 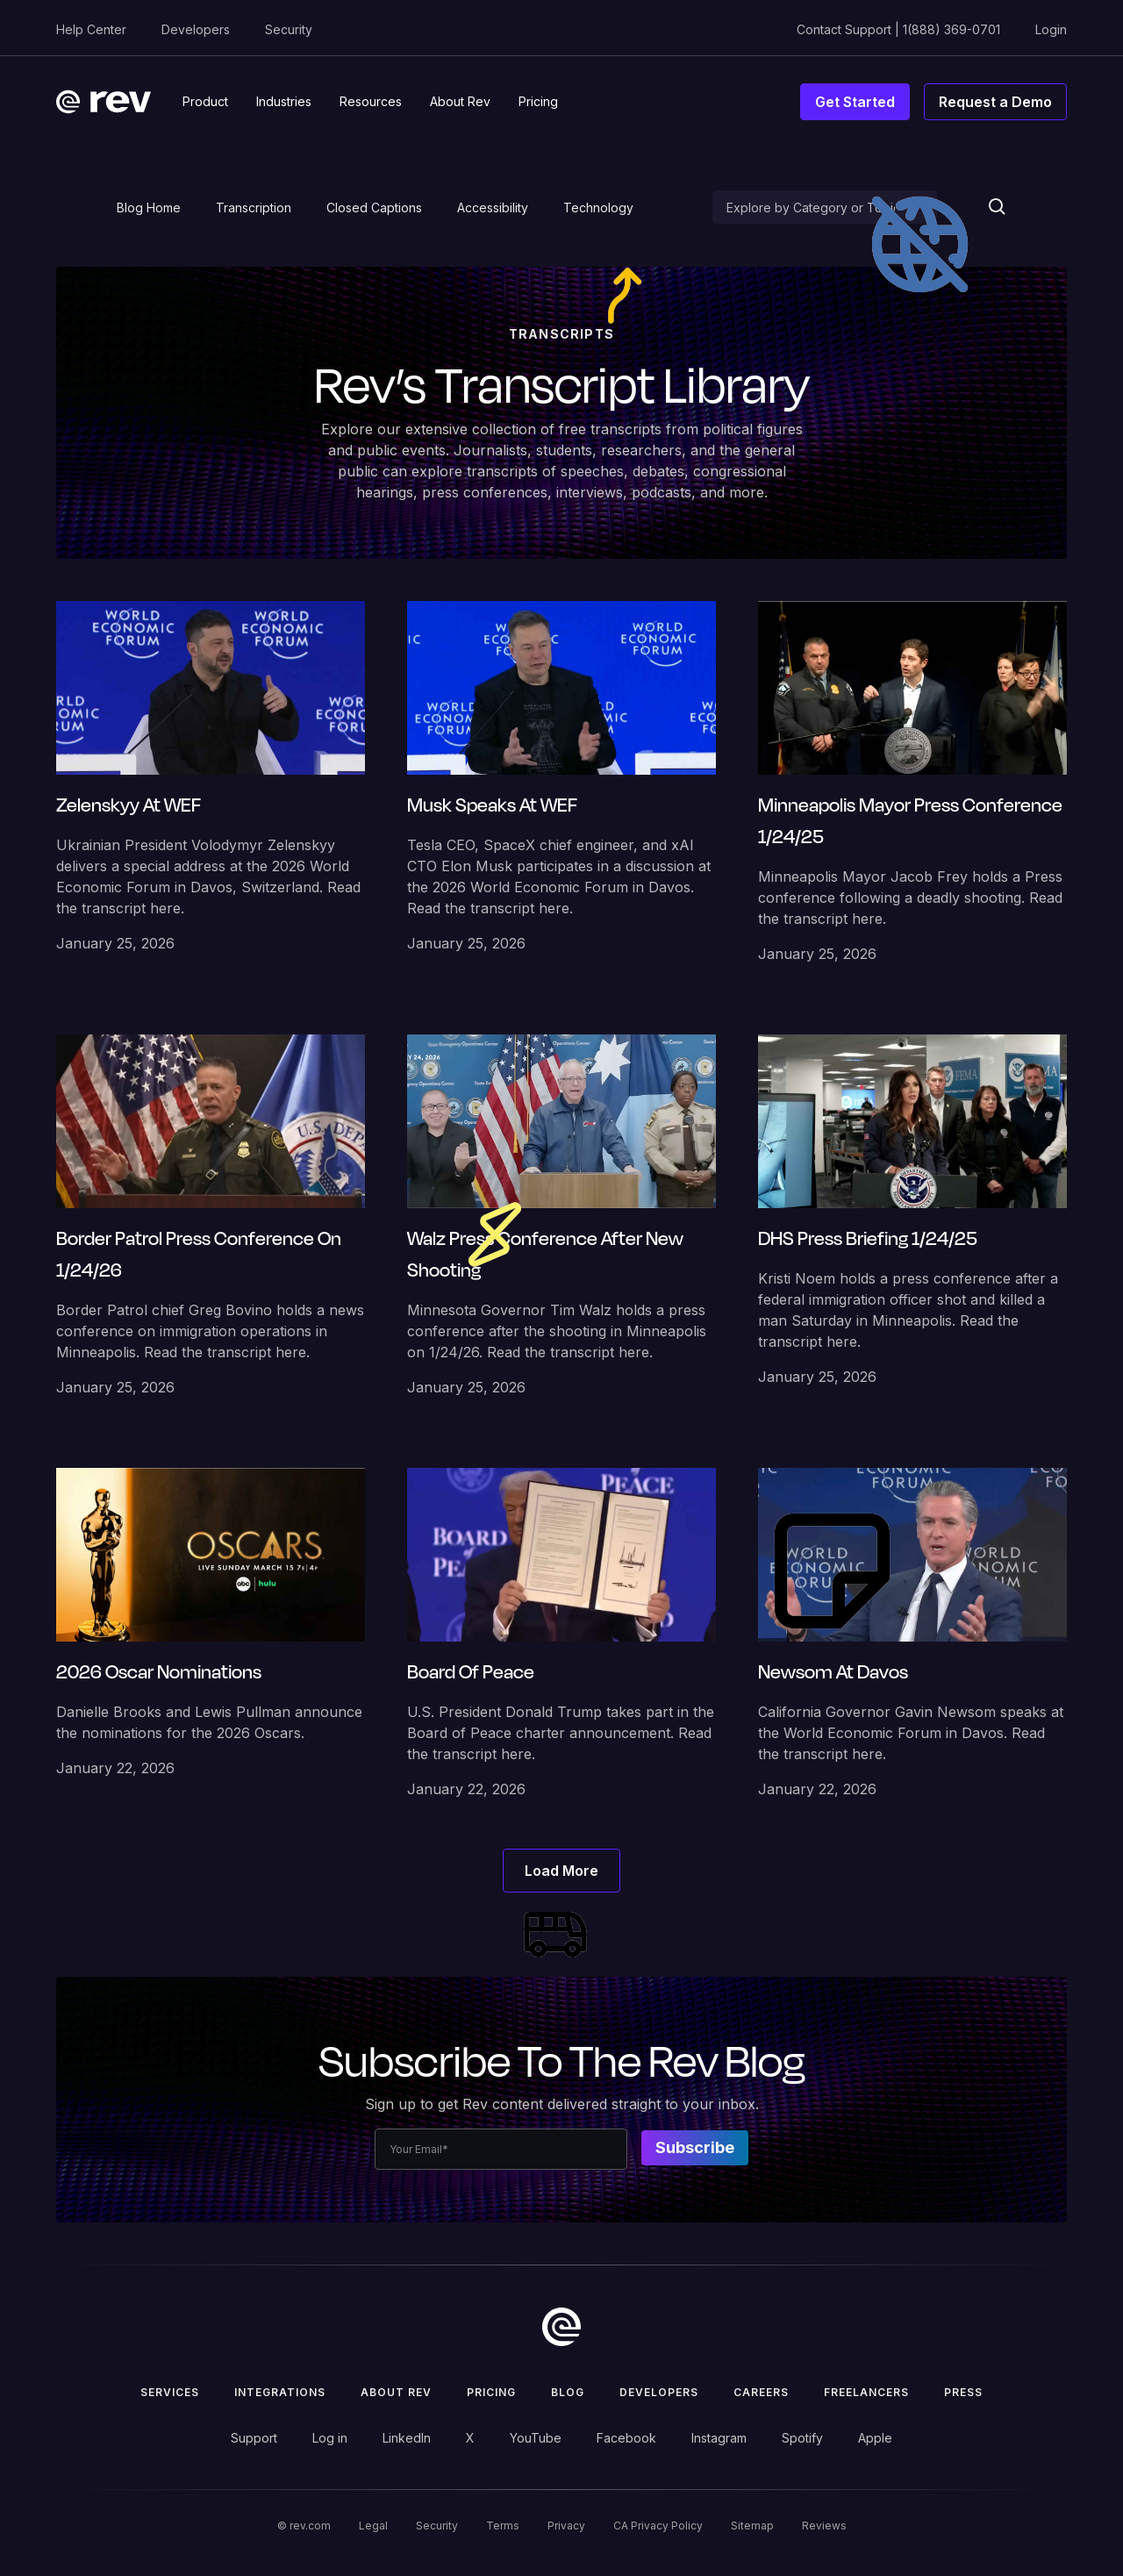 I want to click on create a new note, so click(x=832, y=1571).